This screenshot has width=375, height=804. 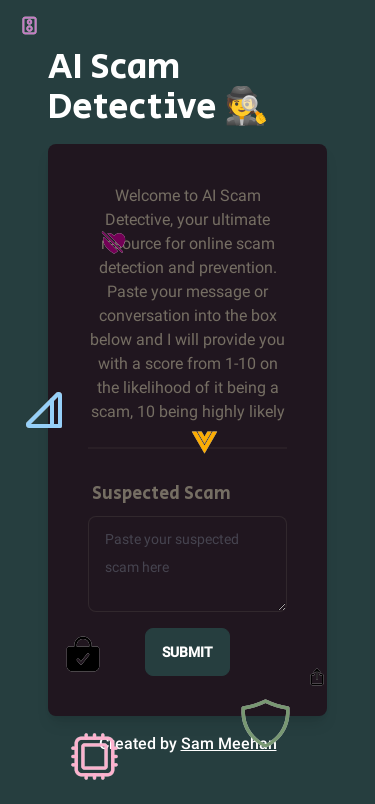 I want to click on access security settings, so click(x=265, y=723).